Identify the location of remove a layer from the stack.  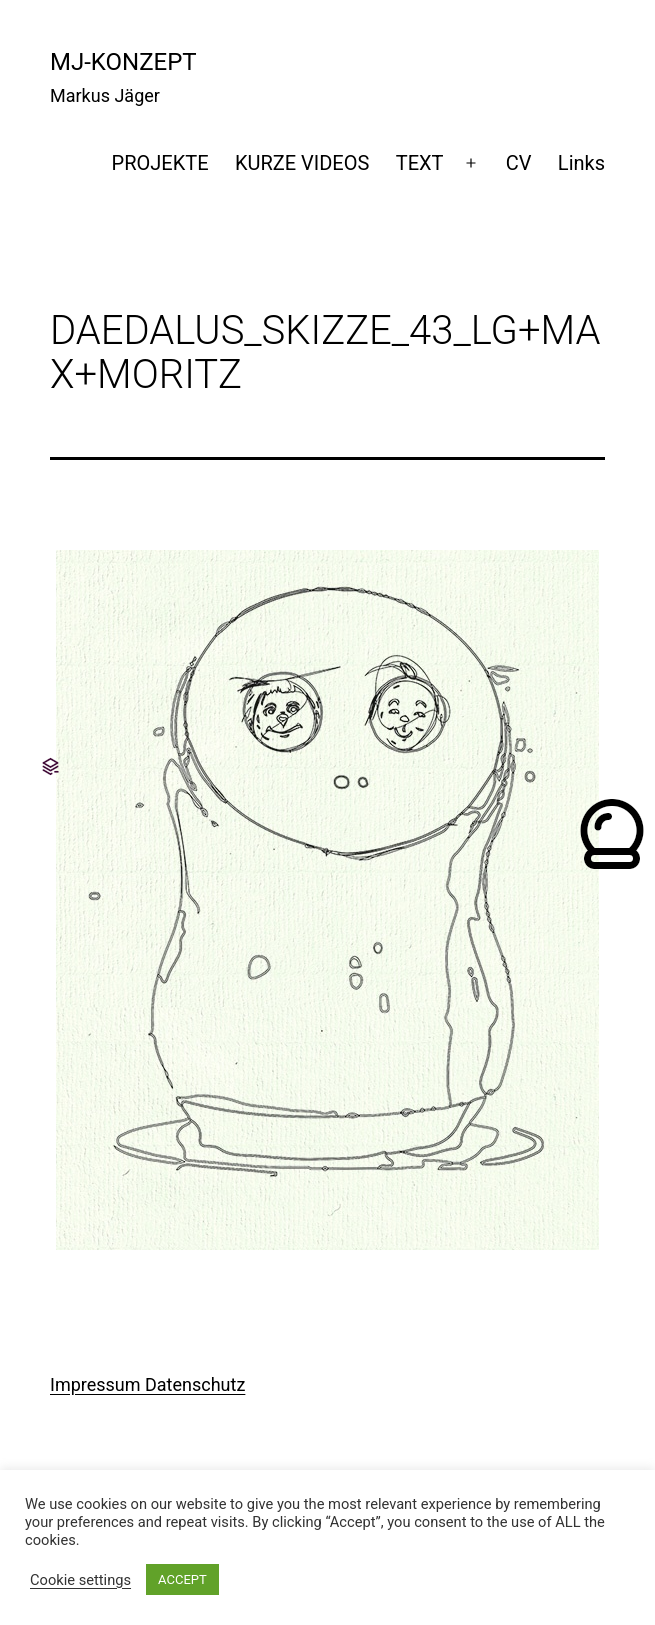
(50, 766).